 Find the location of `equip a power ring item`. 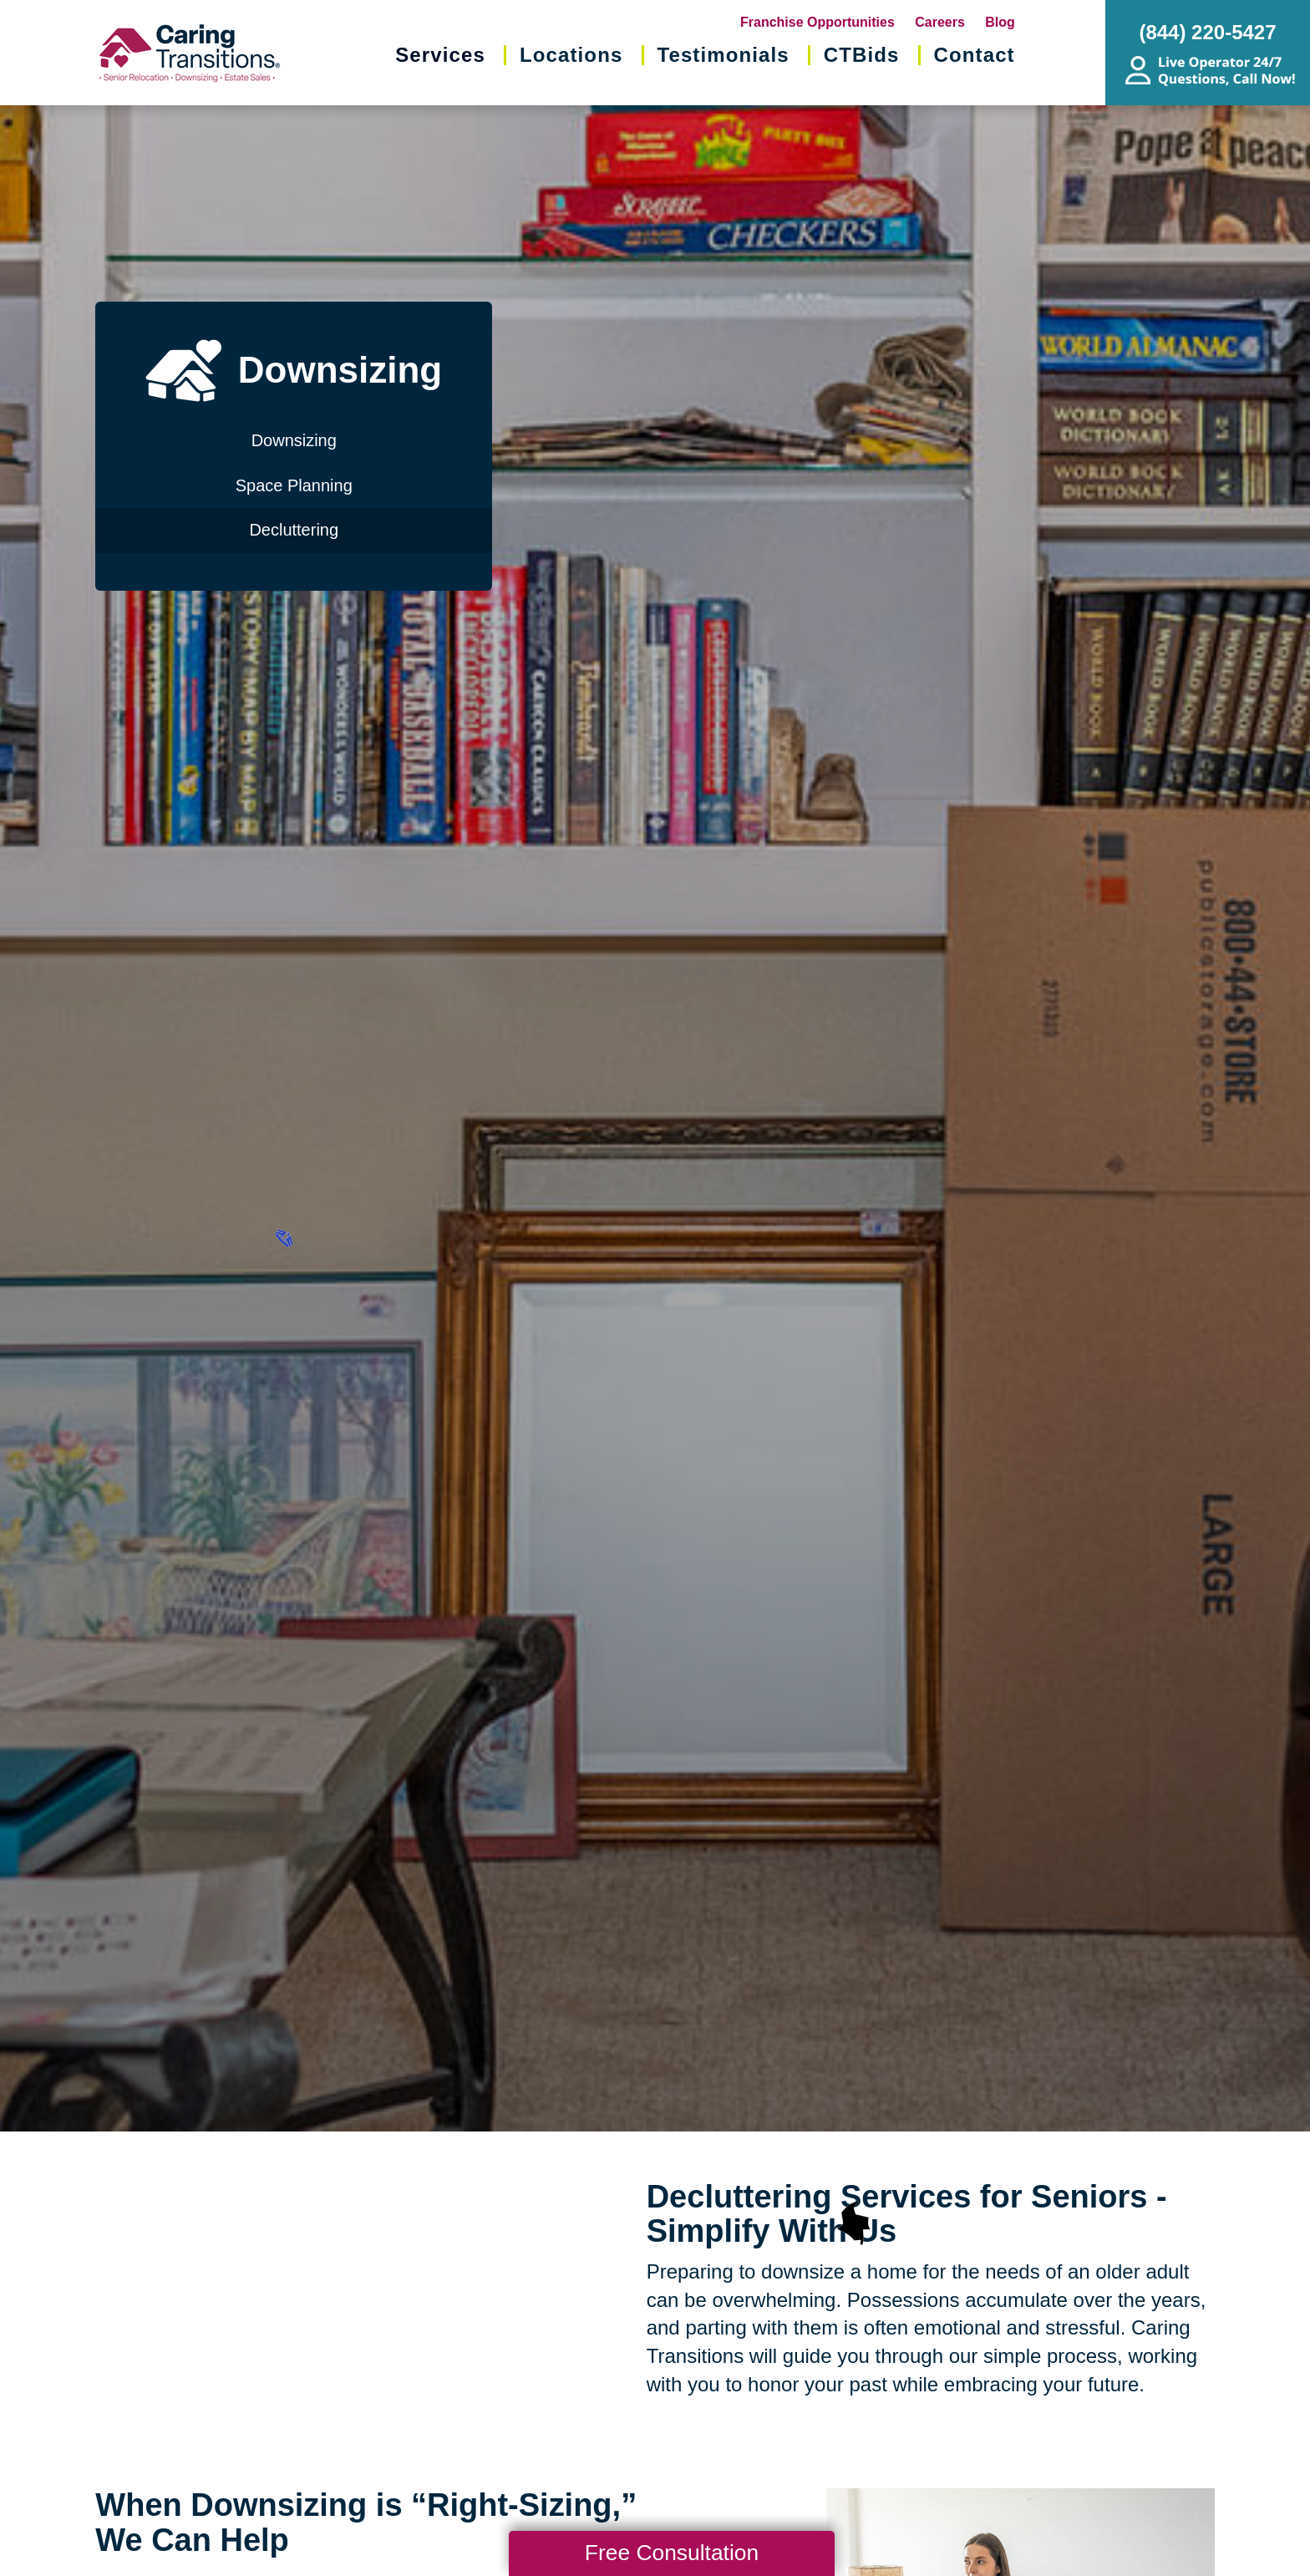

equip a power ring item is located at coordinates (284, 1238).